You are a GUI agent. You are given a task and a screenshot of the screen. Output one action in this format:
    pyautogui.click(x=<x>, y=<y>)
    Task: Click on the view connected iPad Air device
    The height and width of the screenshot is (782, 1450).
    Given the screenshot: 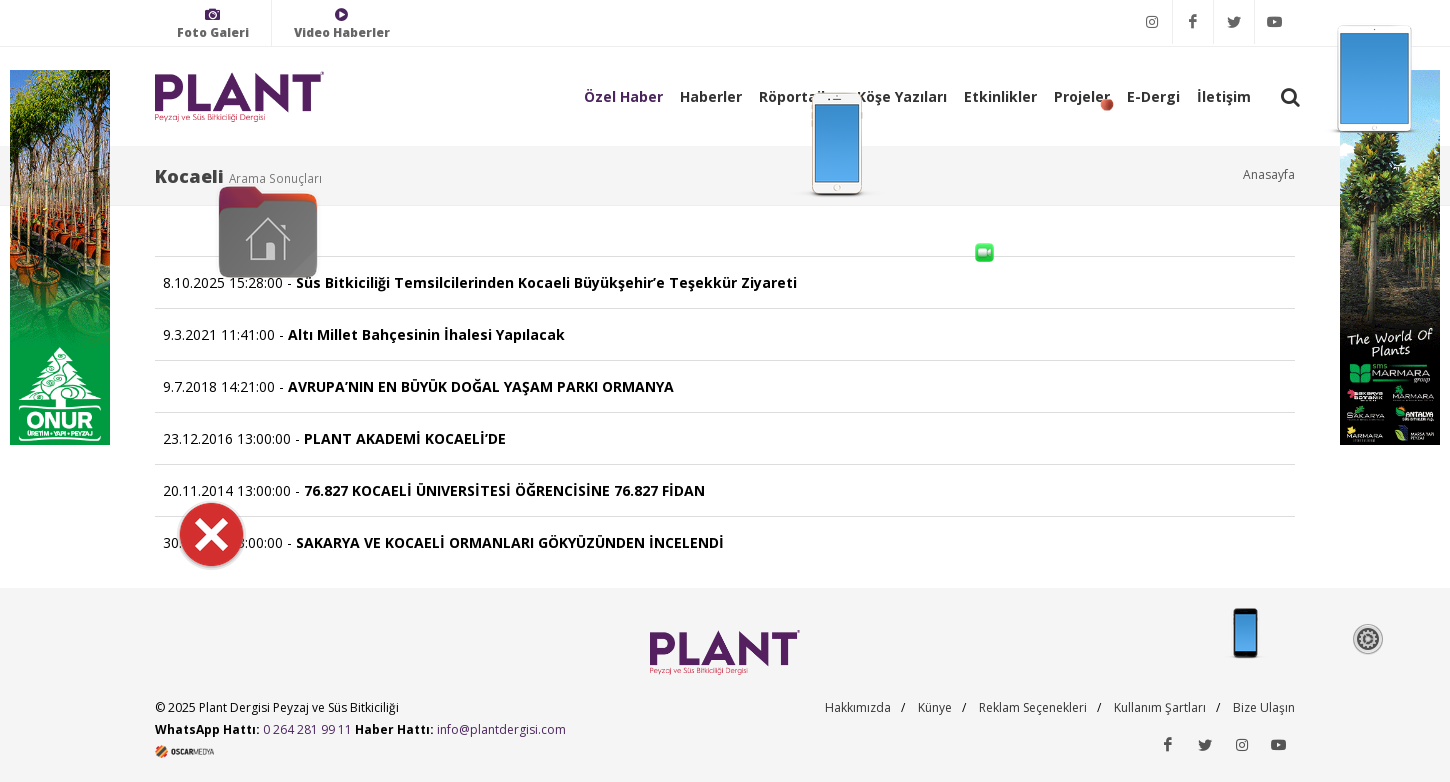 What is the action you would take?
    pyautogui.click(x=1374, y=79)
    